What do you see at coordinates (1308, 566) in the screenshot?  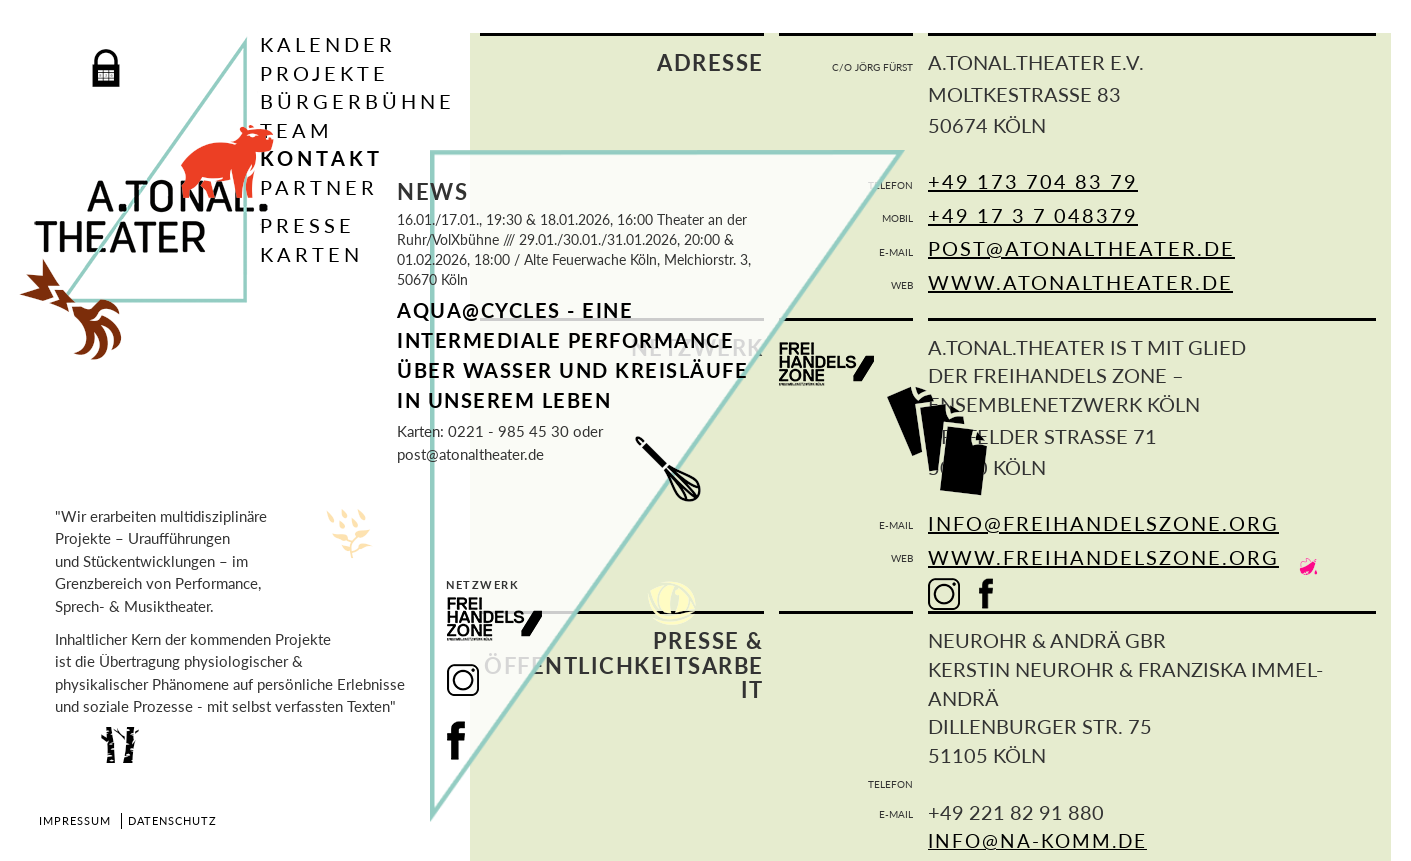 I see `equip or use waterskin item` at bounding box center [1308, 566].